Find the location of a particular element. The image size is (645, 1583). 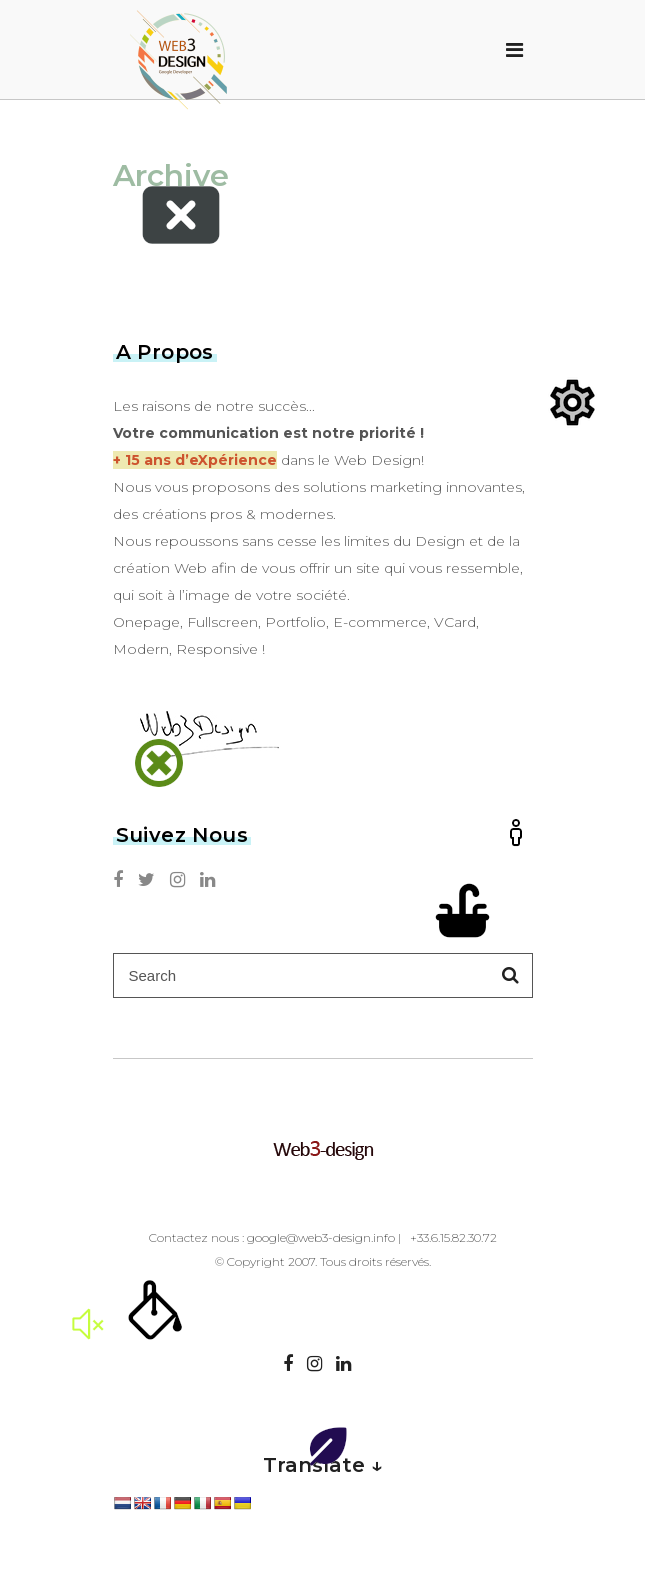

indicates eco-friendly or sustainable option is located at coordinates (327, 1446).